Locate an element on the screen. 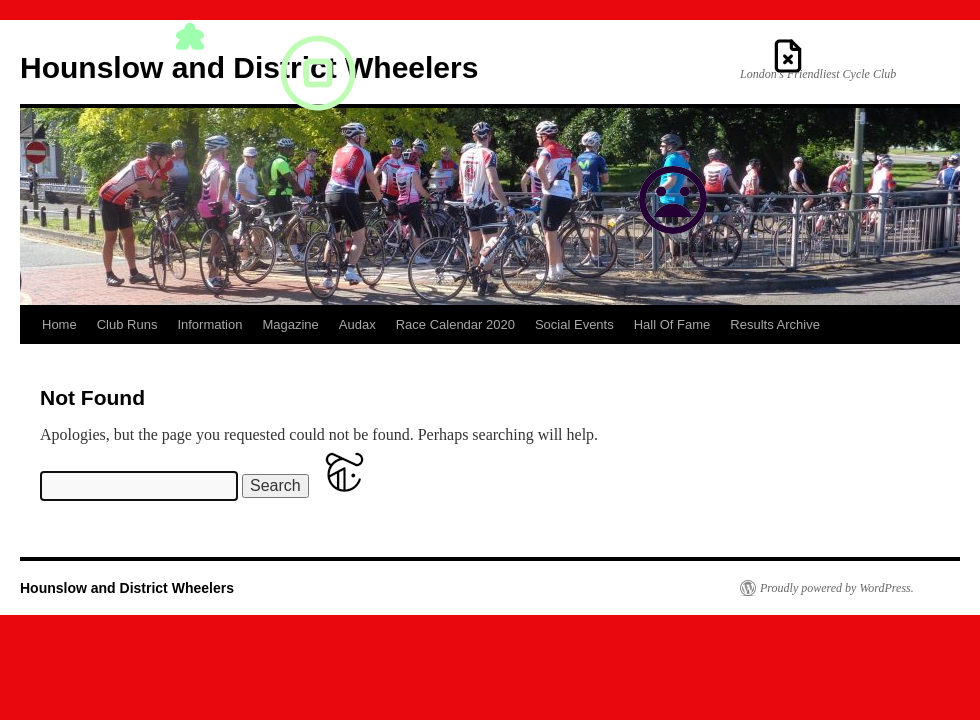 The width and height of the screenshot is (980, 720). indicate a negative reaction or feedback is located at coordinates (673, 200).